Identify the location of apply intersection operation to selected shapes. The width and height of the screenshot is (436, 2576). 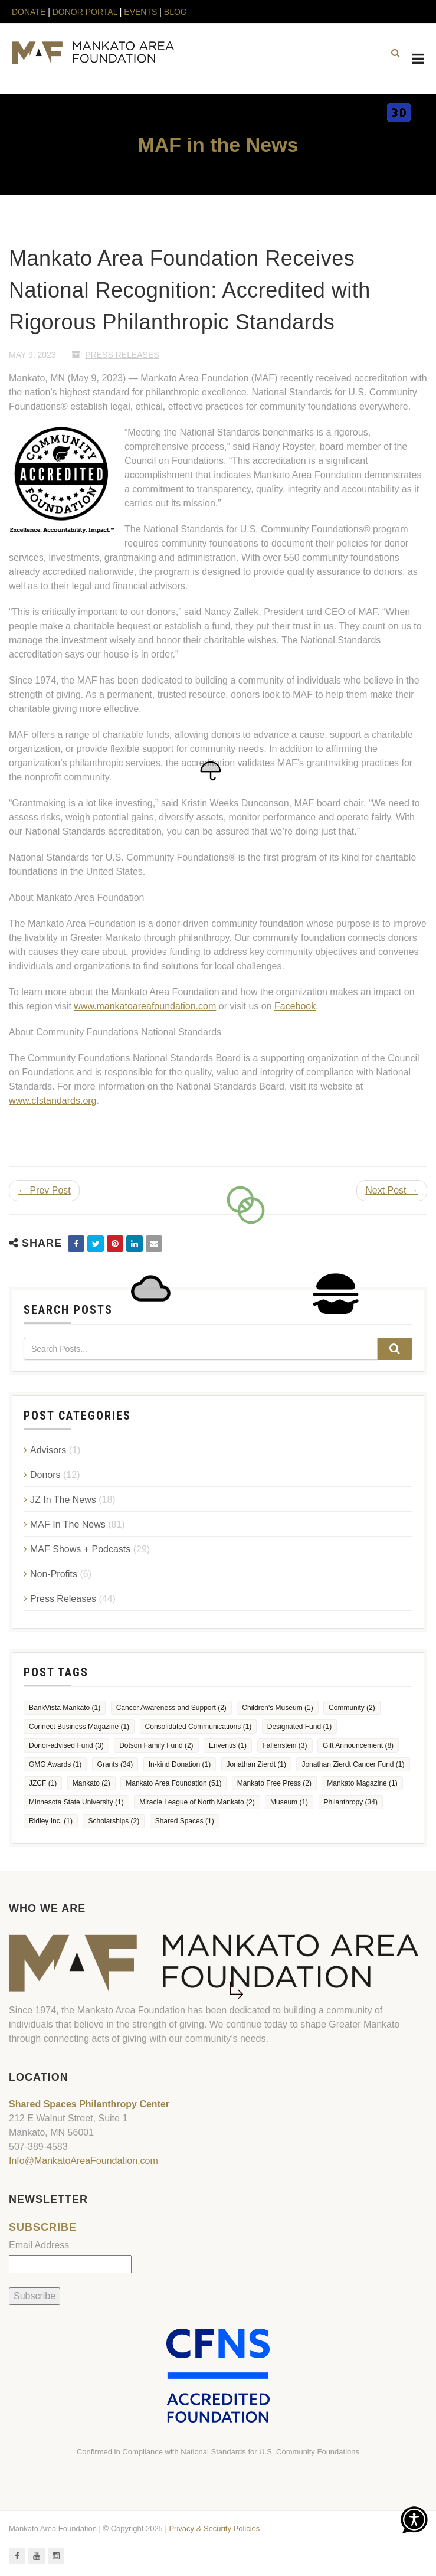
(245, 1205).